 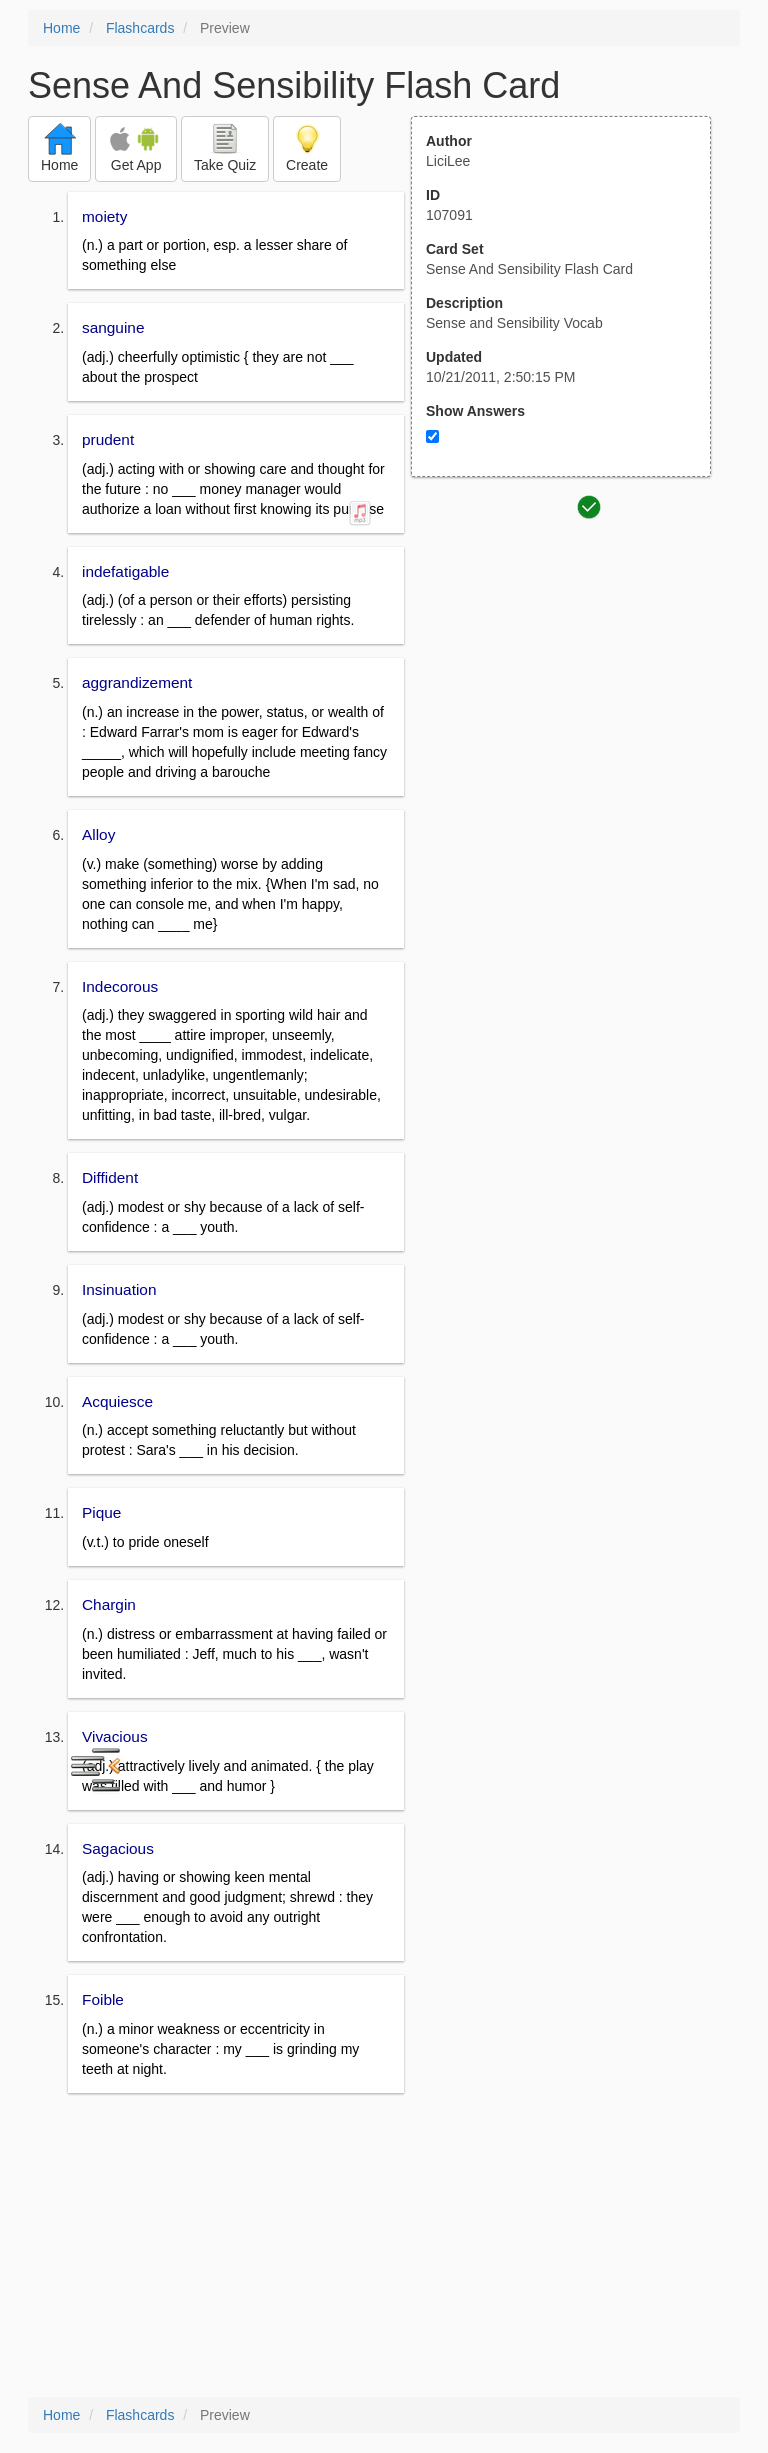 What do you see at coordinates (360, 513) in the screenshot?
I see `an mp3 audio file` at bounding box center [360, 513].